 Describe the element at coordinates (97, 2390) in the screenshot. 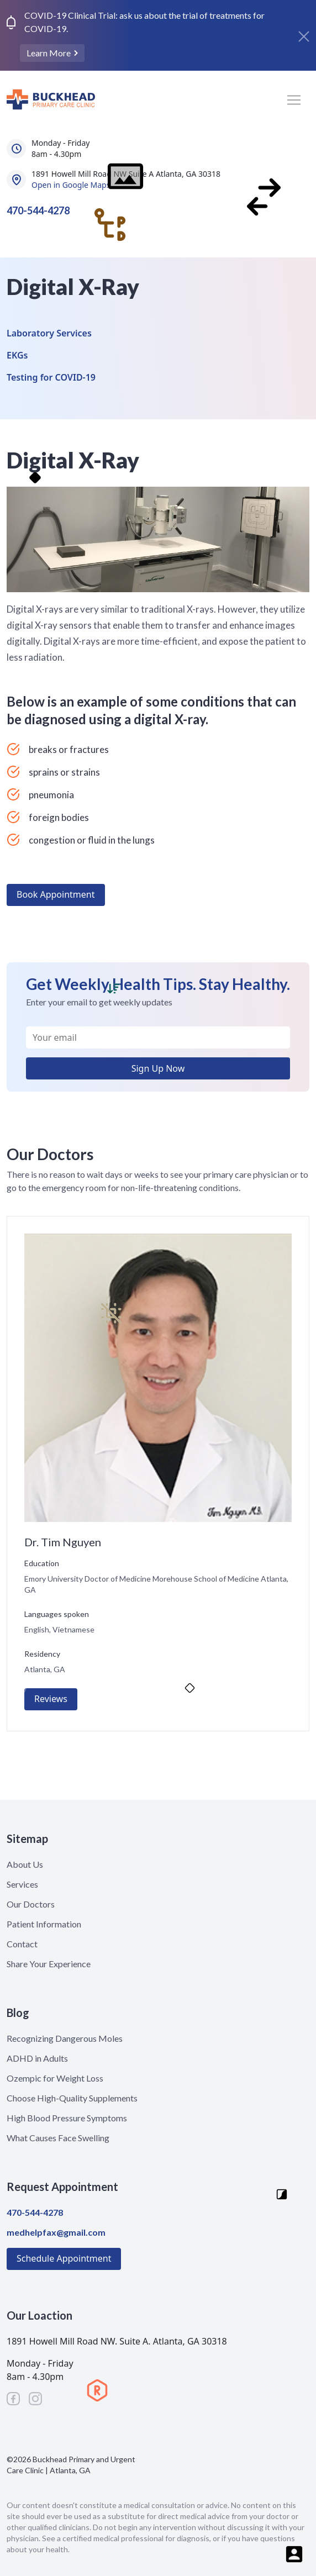

I see `indicates a hexagonal badge or label with "R" designation` at that location.